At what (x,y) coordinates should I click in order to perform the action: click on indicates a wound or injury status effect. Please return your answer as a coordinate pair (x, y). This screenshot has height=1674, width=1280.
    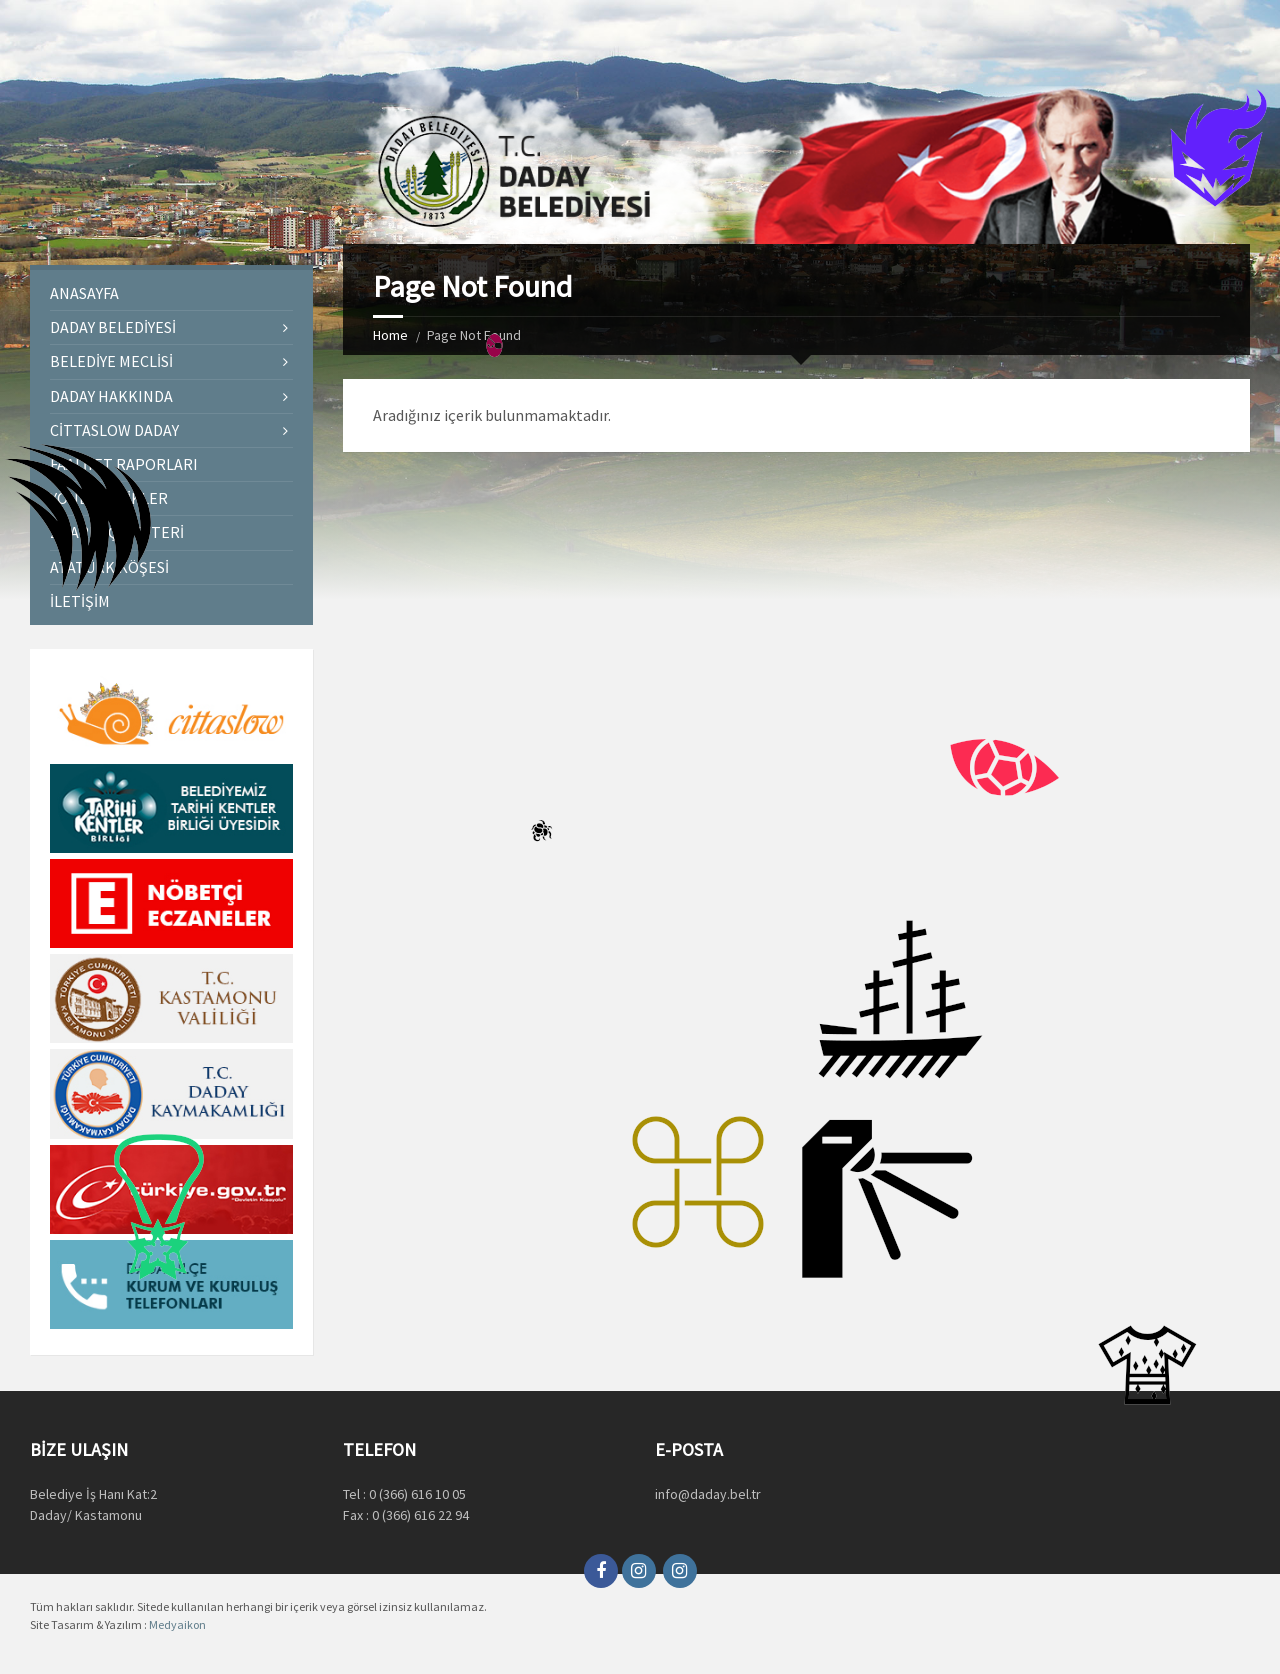
    Looking at the image, I should click on (78, 516).